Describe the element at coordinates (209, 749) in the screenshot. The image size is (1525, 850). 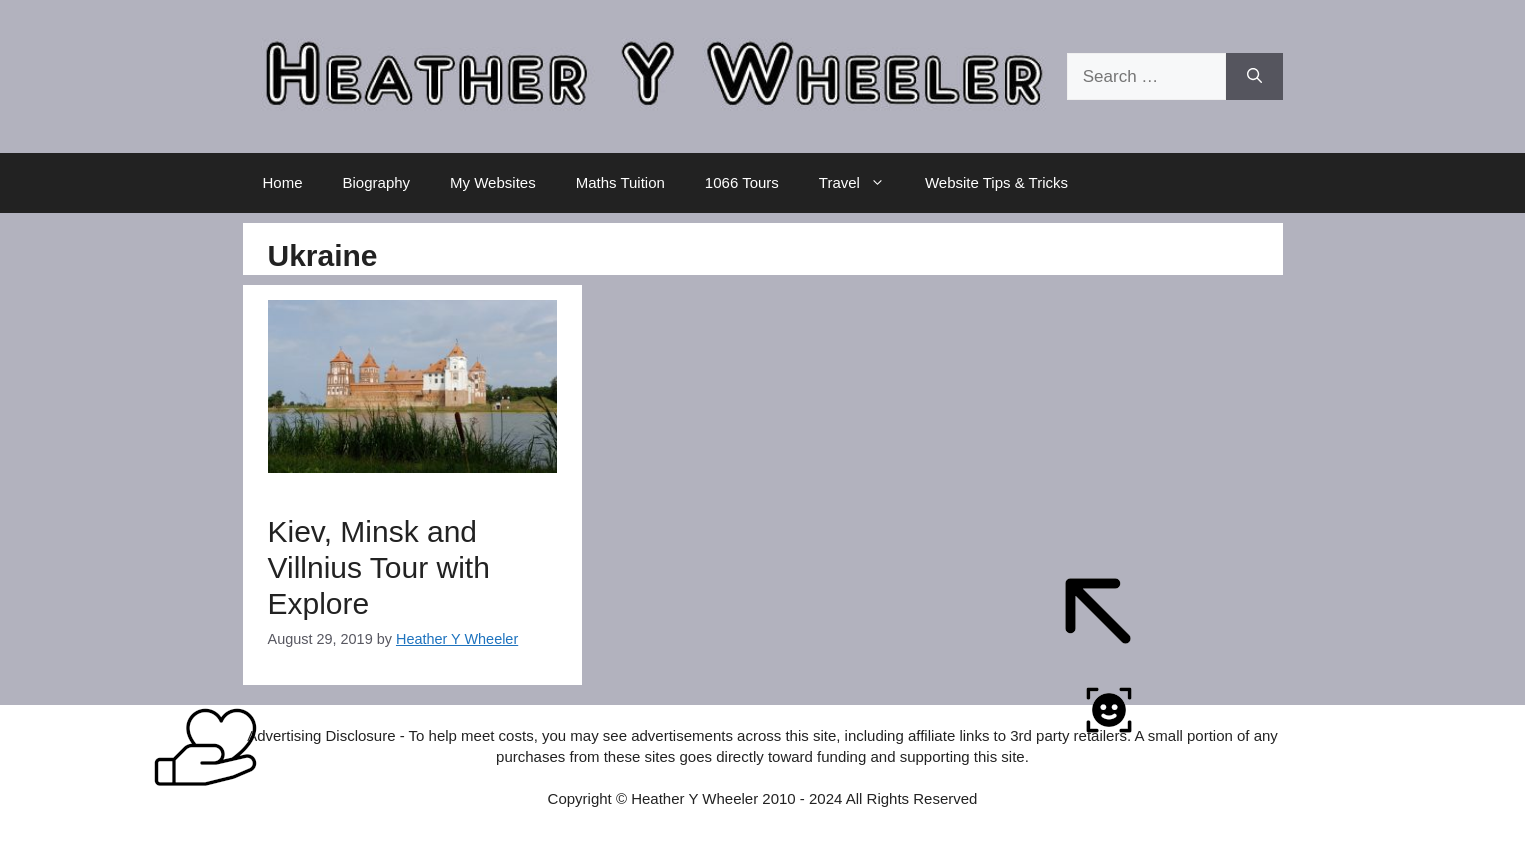
I see `donate or make a charitable contribution` at that location.